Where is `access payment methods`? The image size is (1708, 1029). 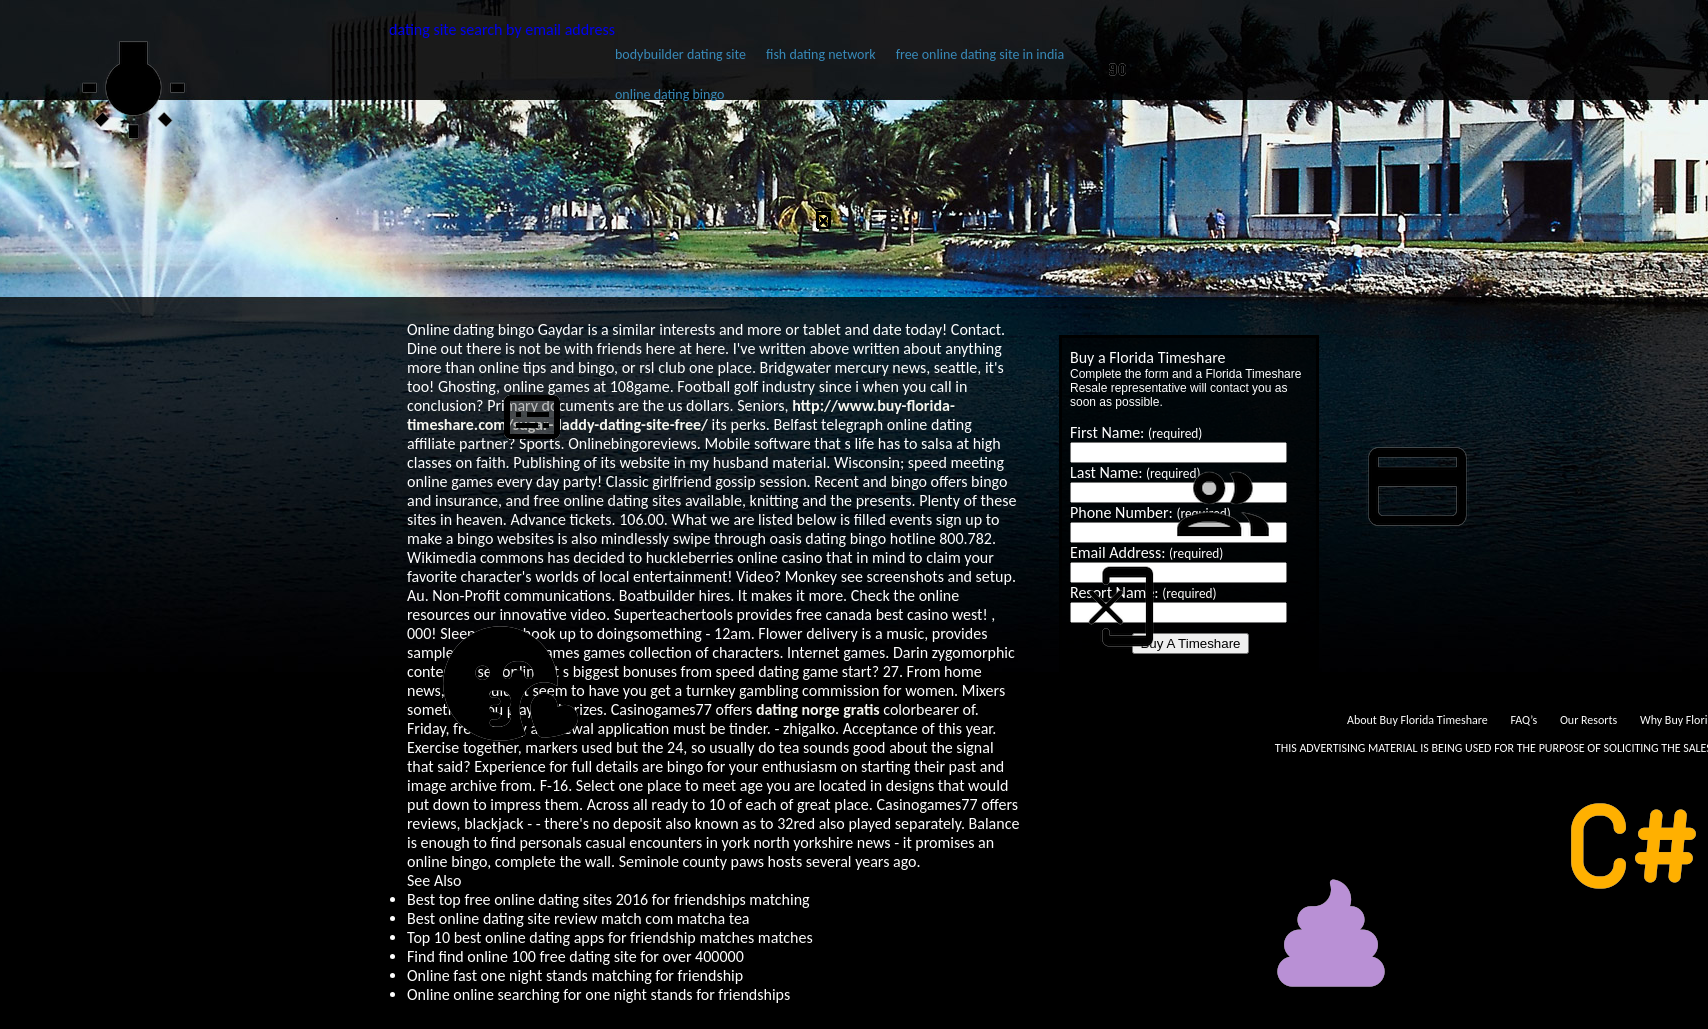 access payment methods is located at coordinates (1417, 486).